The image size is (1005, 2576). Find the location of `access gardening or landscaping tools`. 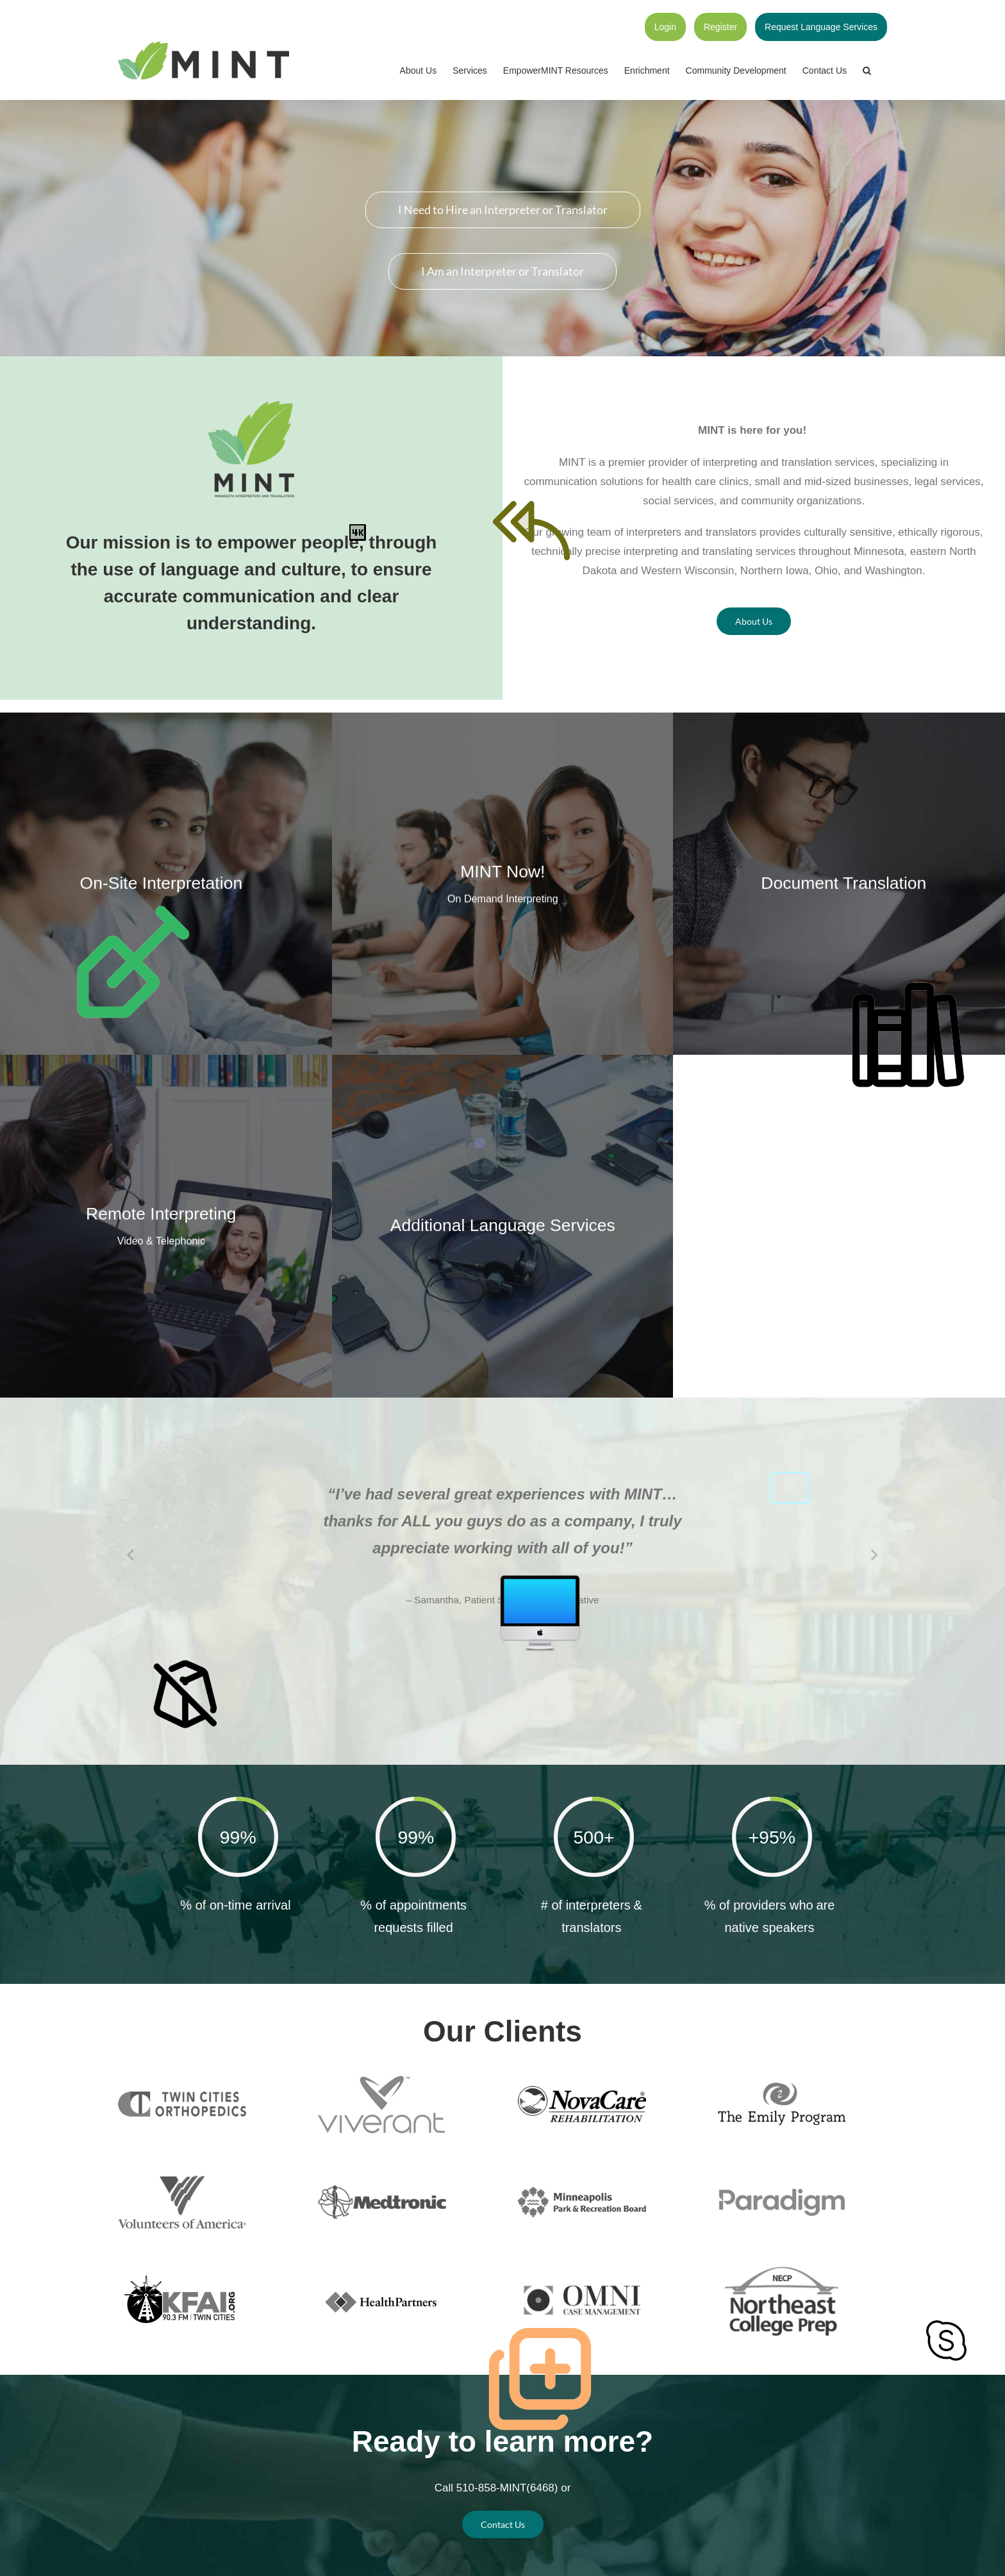

access gardening or landscaping tools is located at coordinates (131, 964).